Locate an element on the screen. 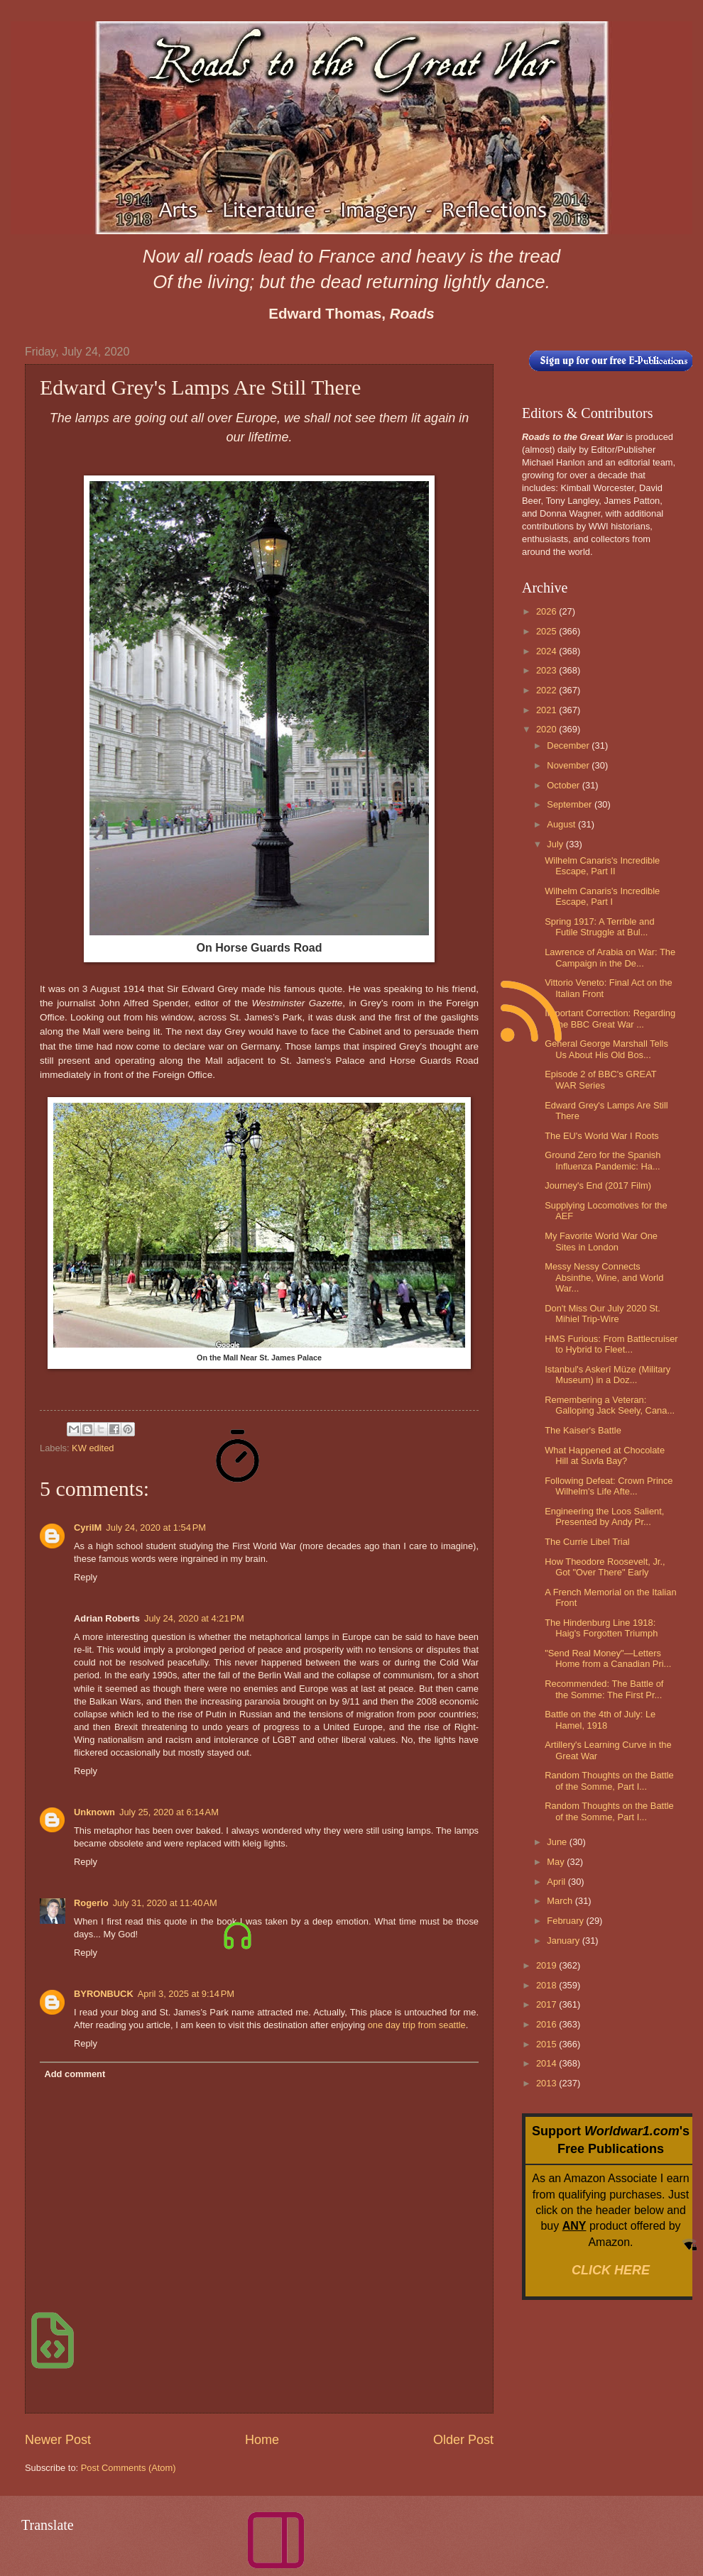  listen to audio or music is located at coordinates (237, 1935).